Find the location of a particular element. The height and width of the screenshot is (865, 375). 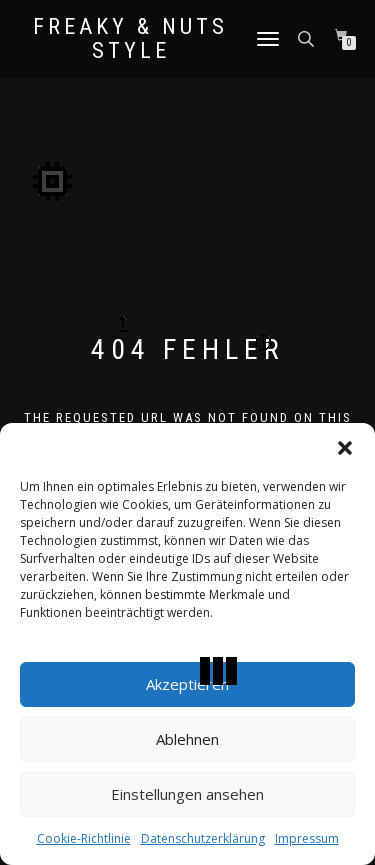

switch to column view layout is located at coordinates (217, 672).